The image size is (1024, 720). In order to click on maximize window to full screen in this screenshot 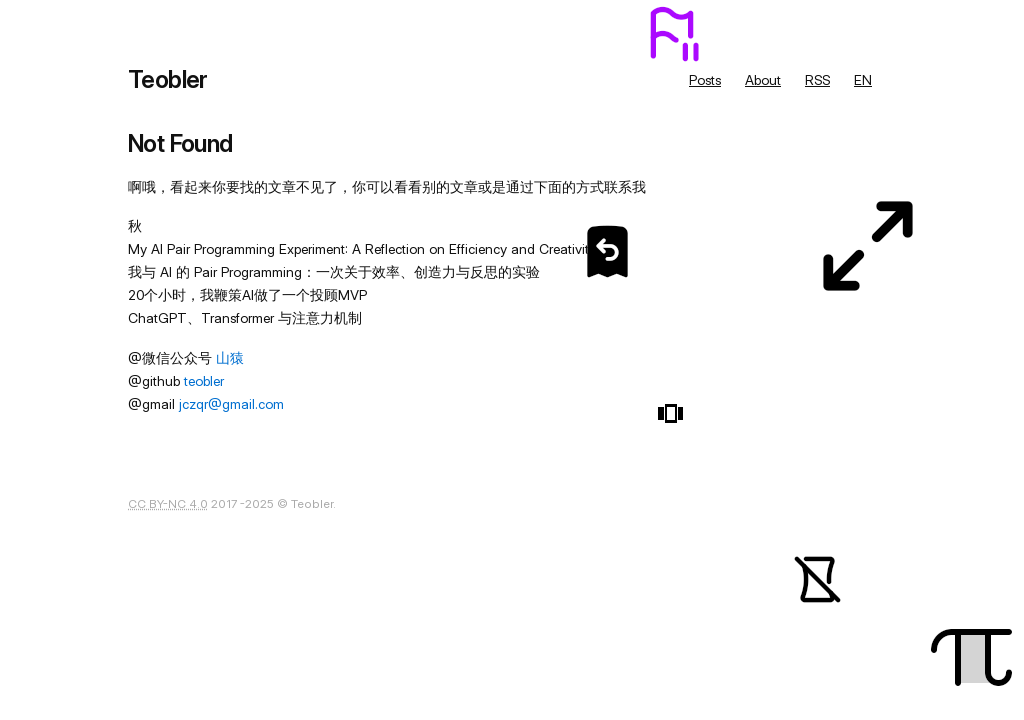, I will do `click(868, 246)`.